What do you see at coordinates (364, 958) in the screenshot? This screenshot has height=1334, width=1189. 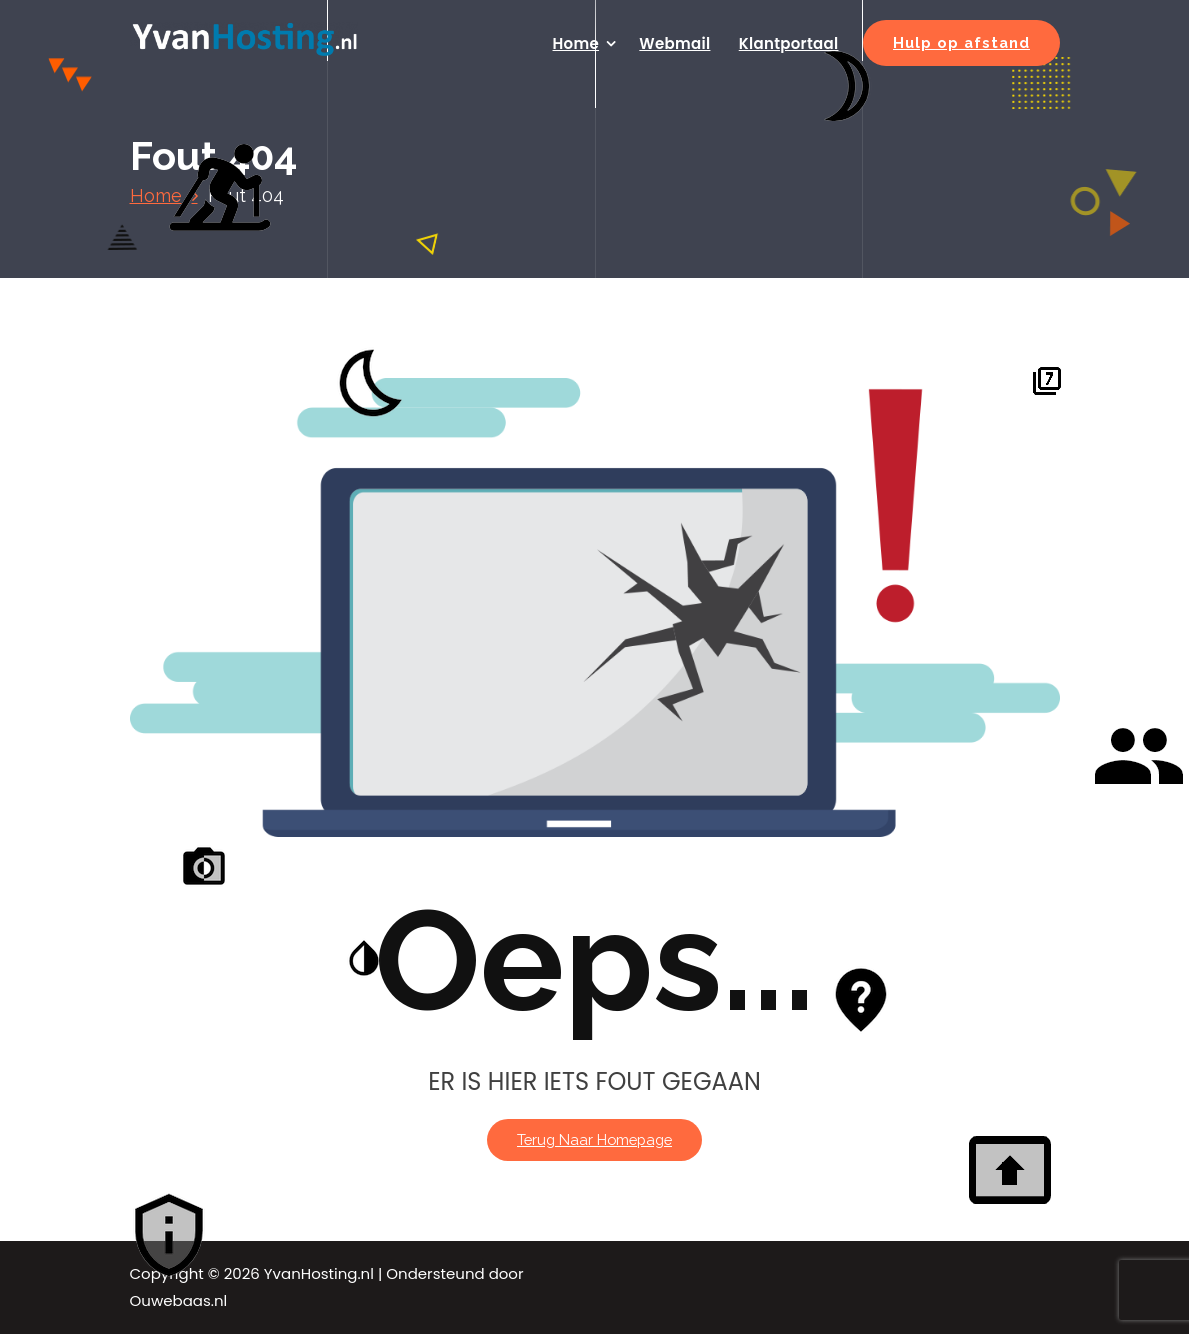 I see `toggle color inversion or contrast settings` at bounding box center [364, 958].